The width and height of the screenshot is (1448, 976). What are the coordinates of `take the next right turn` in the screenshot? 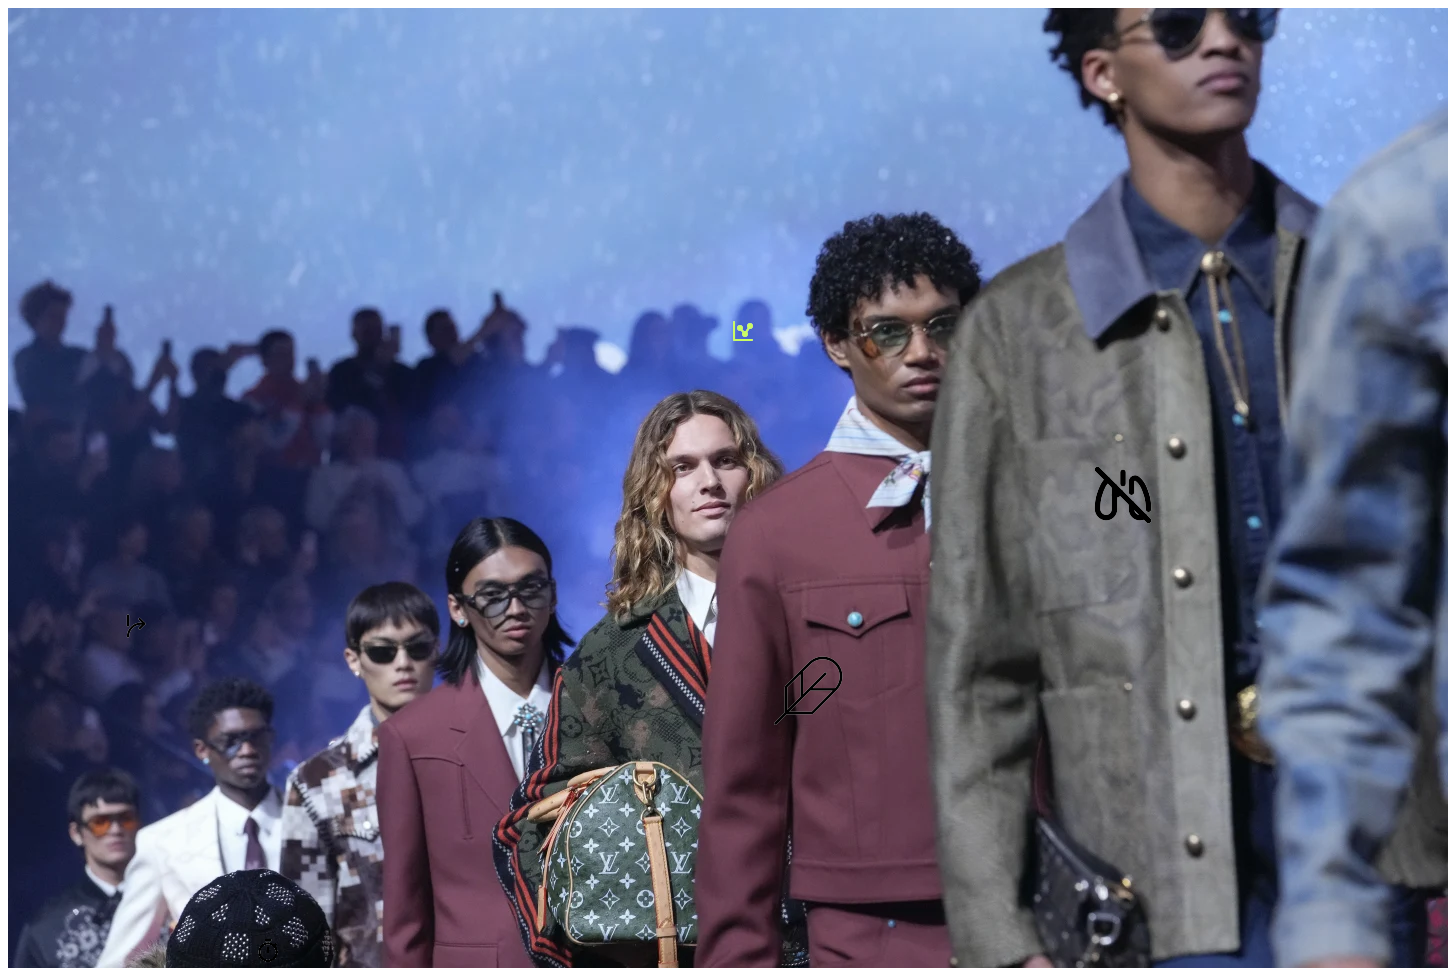 It's located at (135, 626).